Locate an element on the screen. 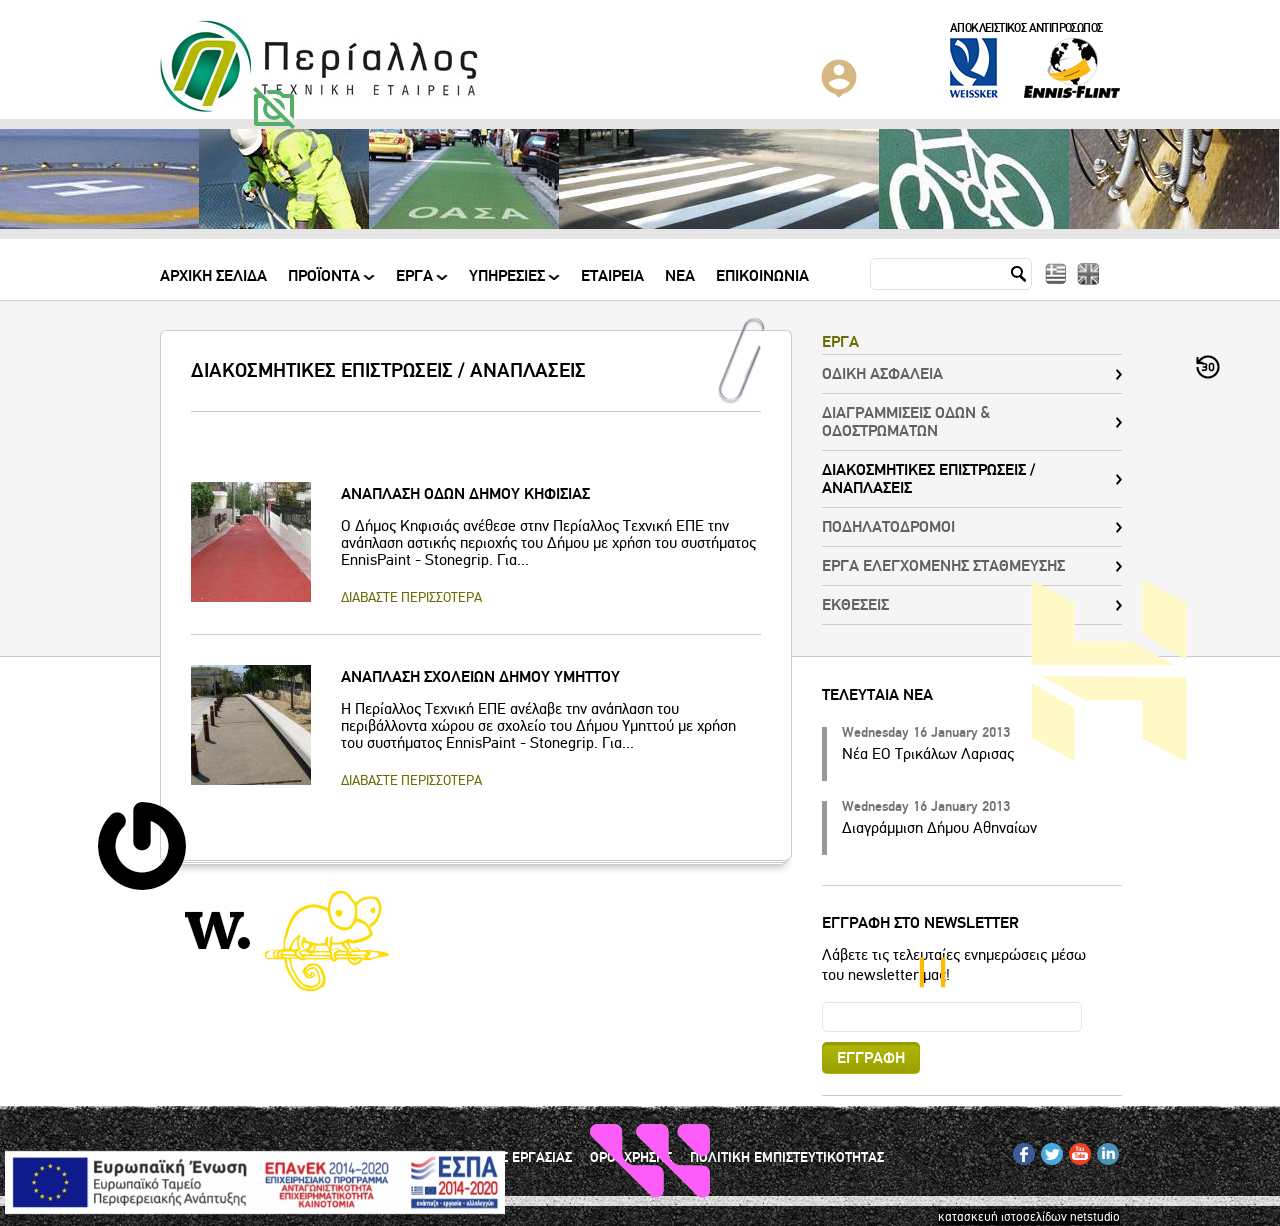 The image size is (1280, 1226). link to gravatar profile settings is located at coordinates (142, 846).